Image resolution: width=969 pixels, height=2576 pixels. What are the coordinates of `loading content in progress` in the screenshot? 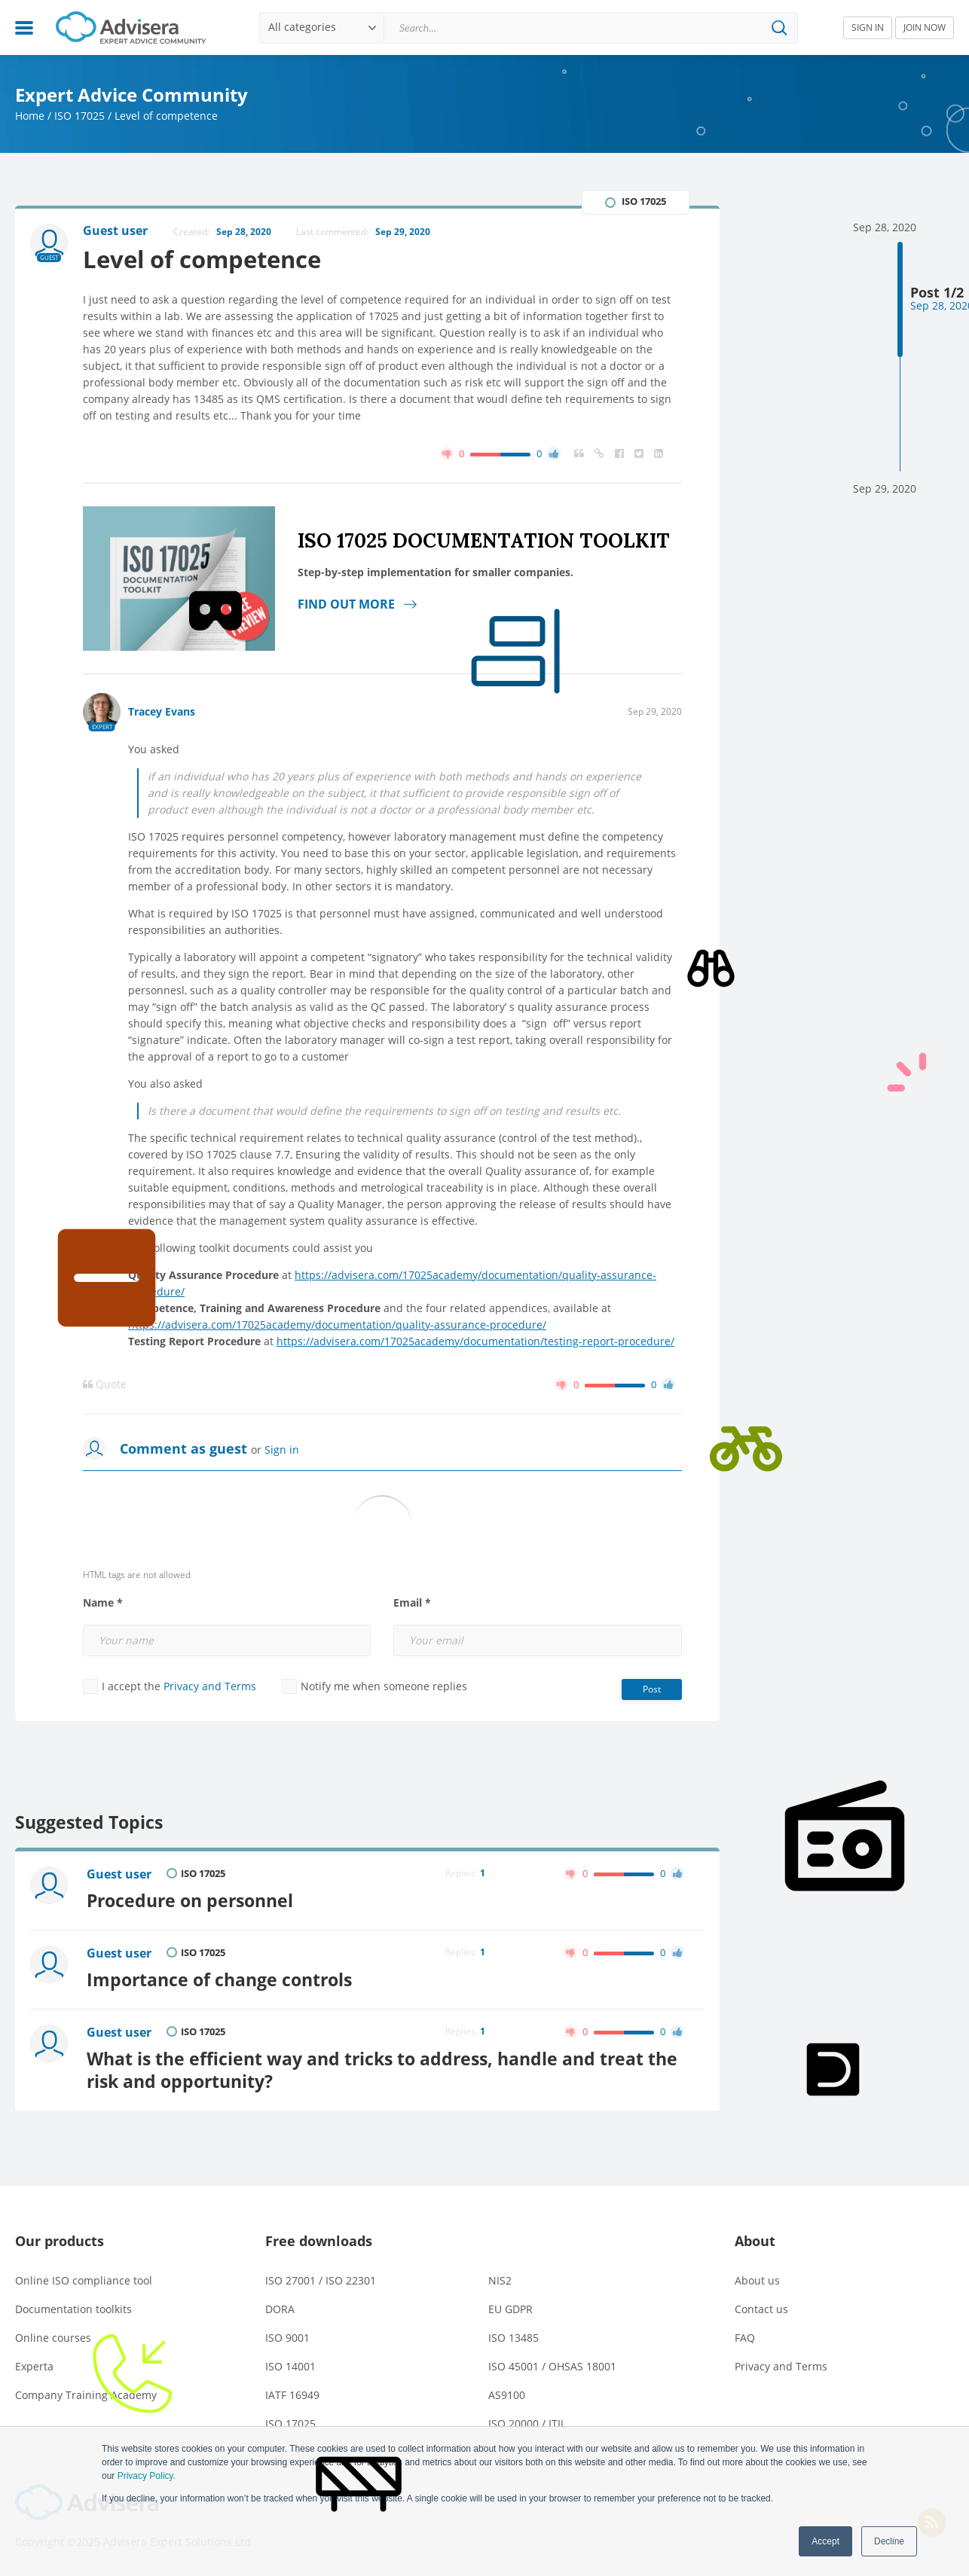 It's located at (922, 1088).